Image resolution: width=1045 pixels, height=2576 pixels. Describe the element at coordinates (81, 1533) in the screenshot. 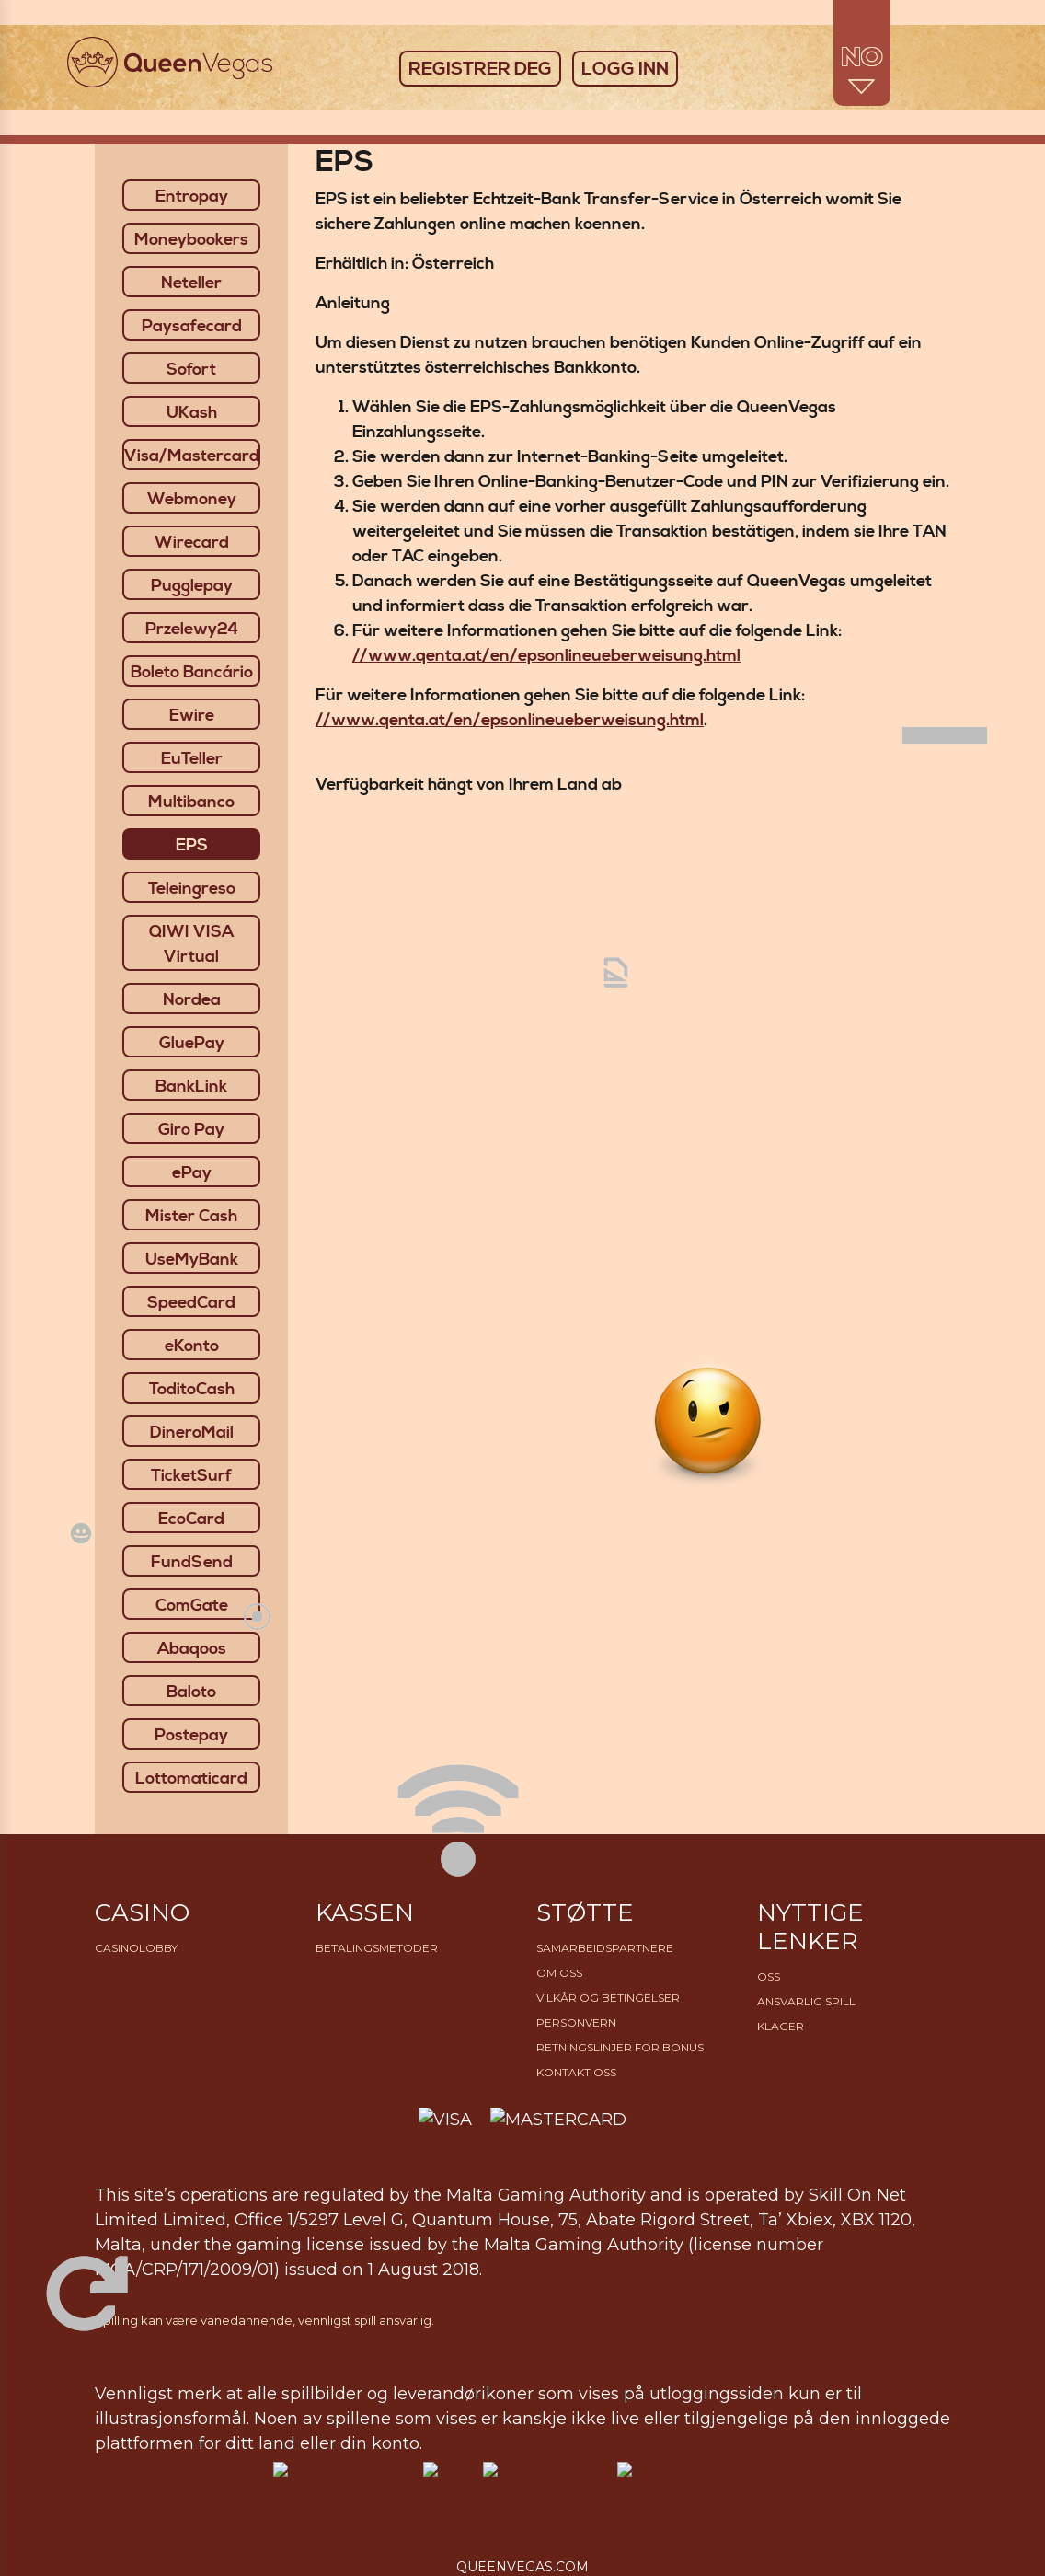

I see `add an emoji or reaction to a message` at that location.